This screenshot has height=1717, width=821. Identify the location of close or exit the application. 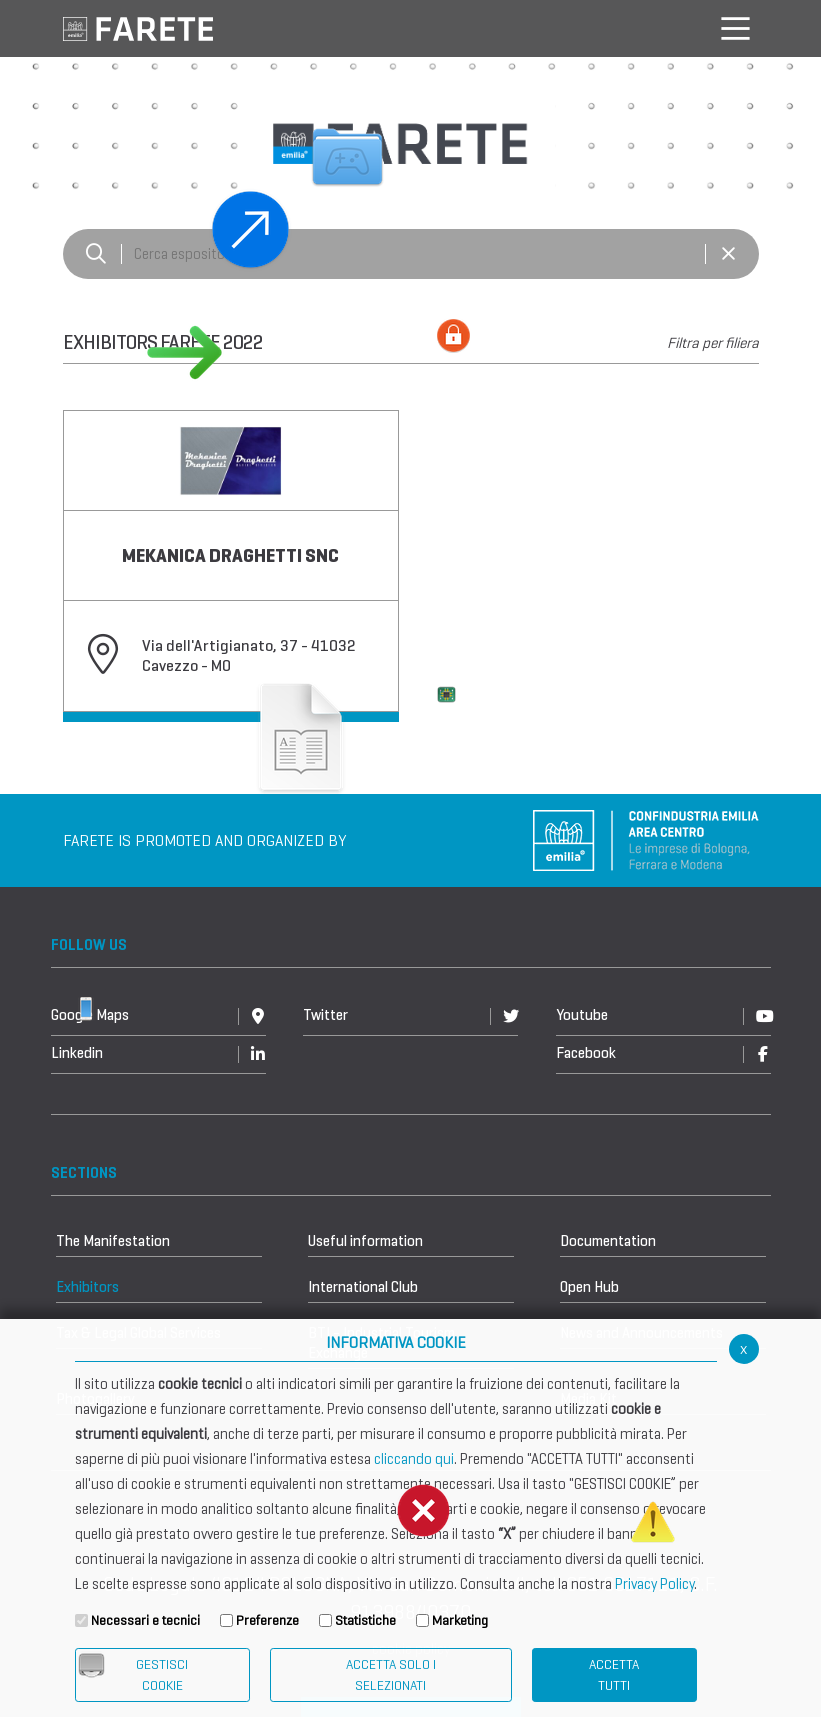
(423, 1510).